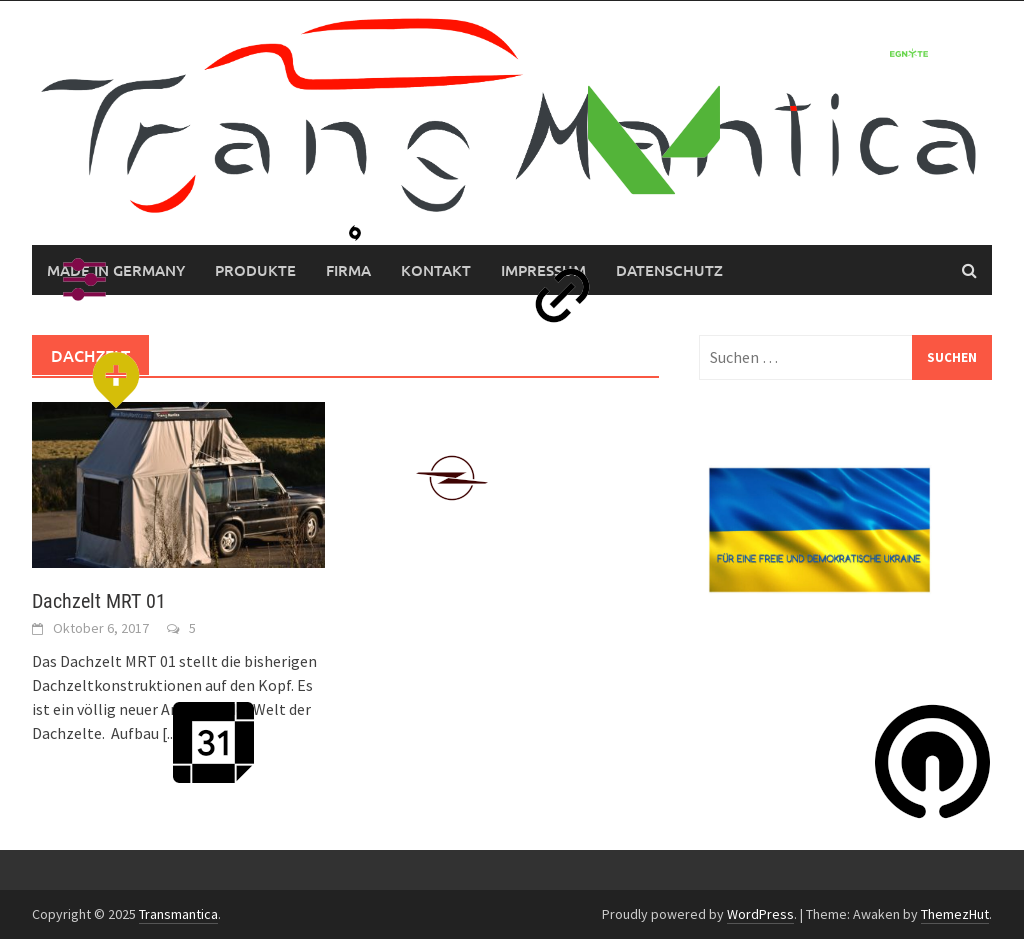  What do you see at coordinates (452, 478) in the screenshot?
I see `opel brand logo` at bounding box center [452, 478].